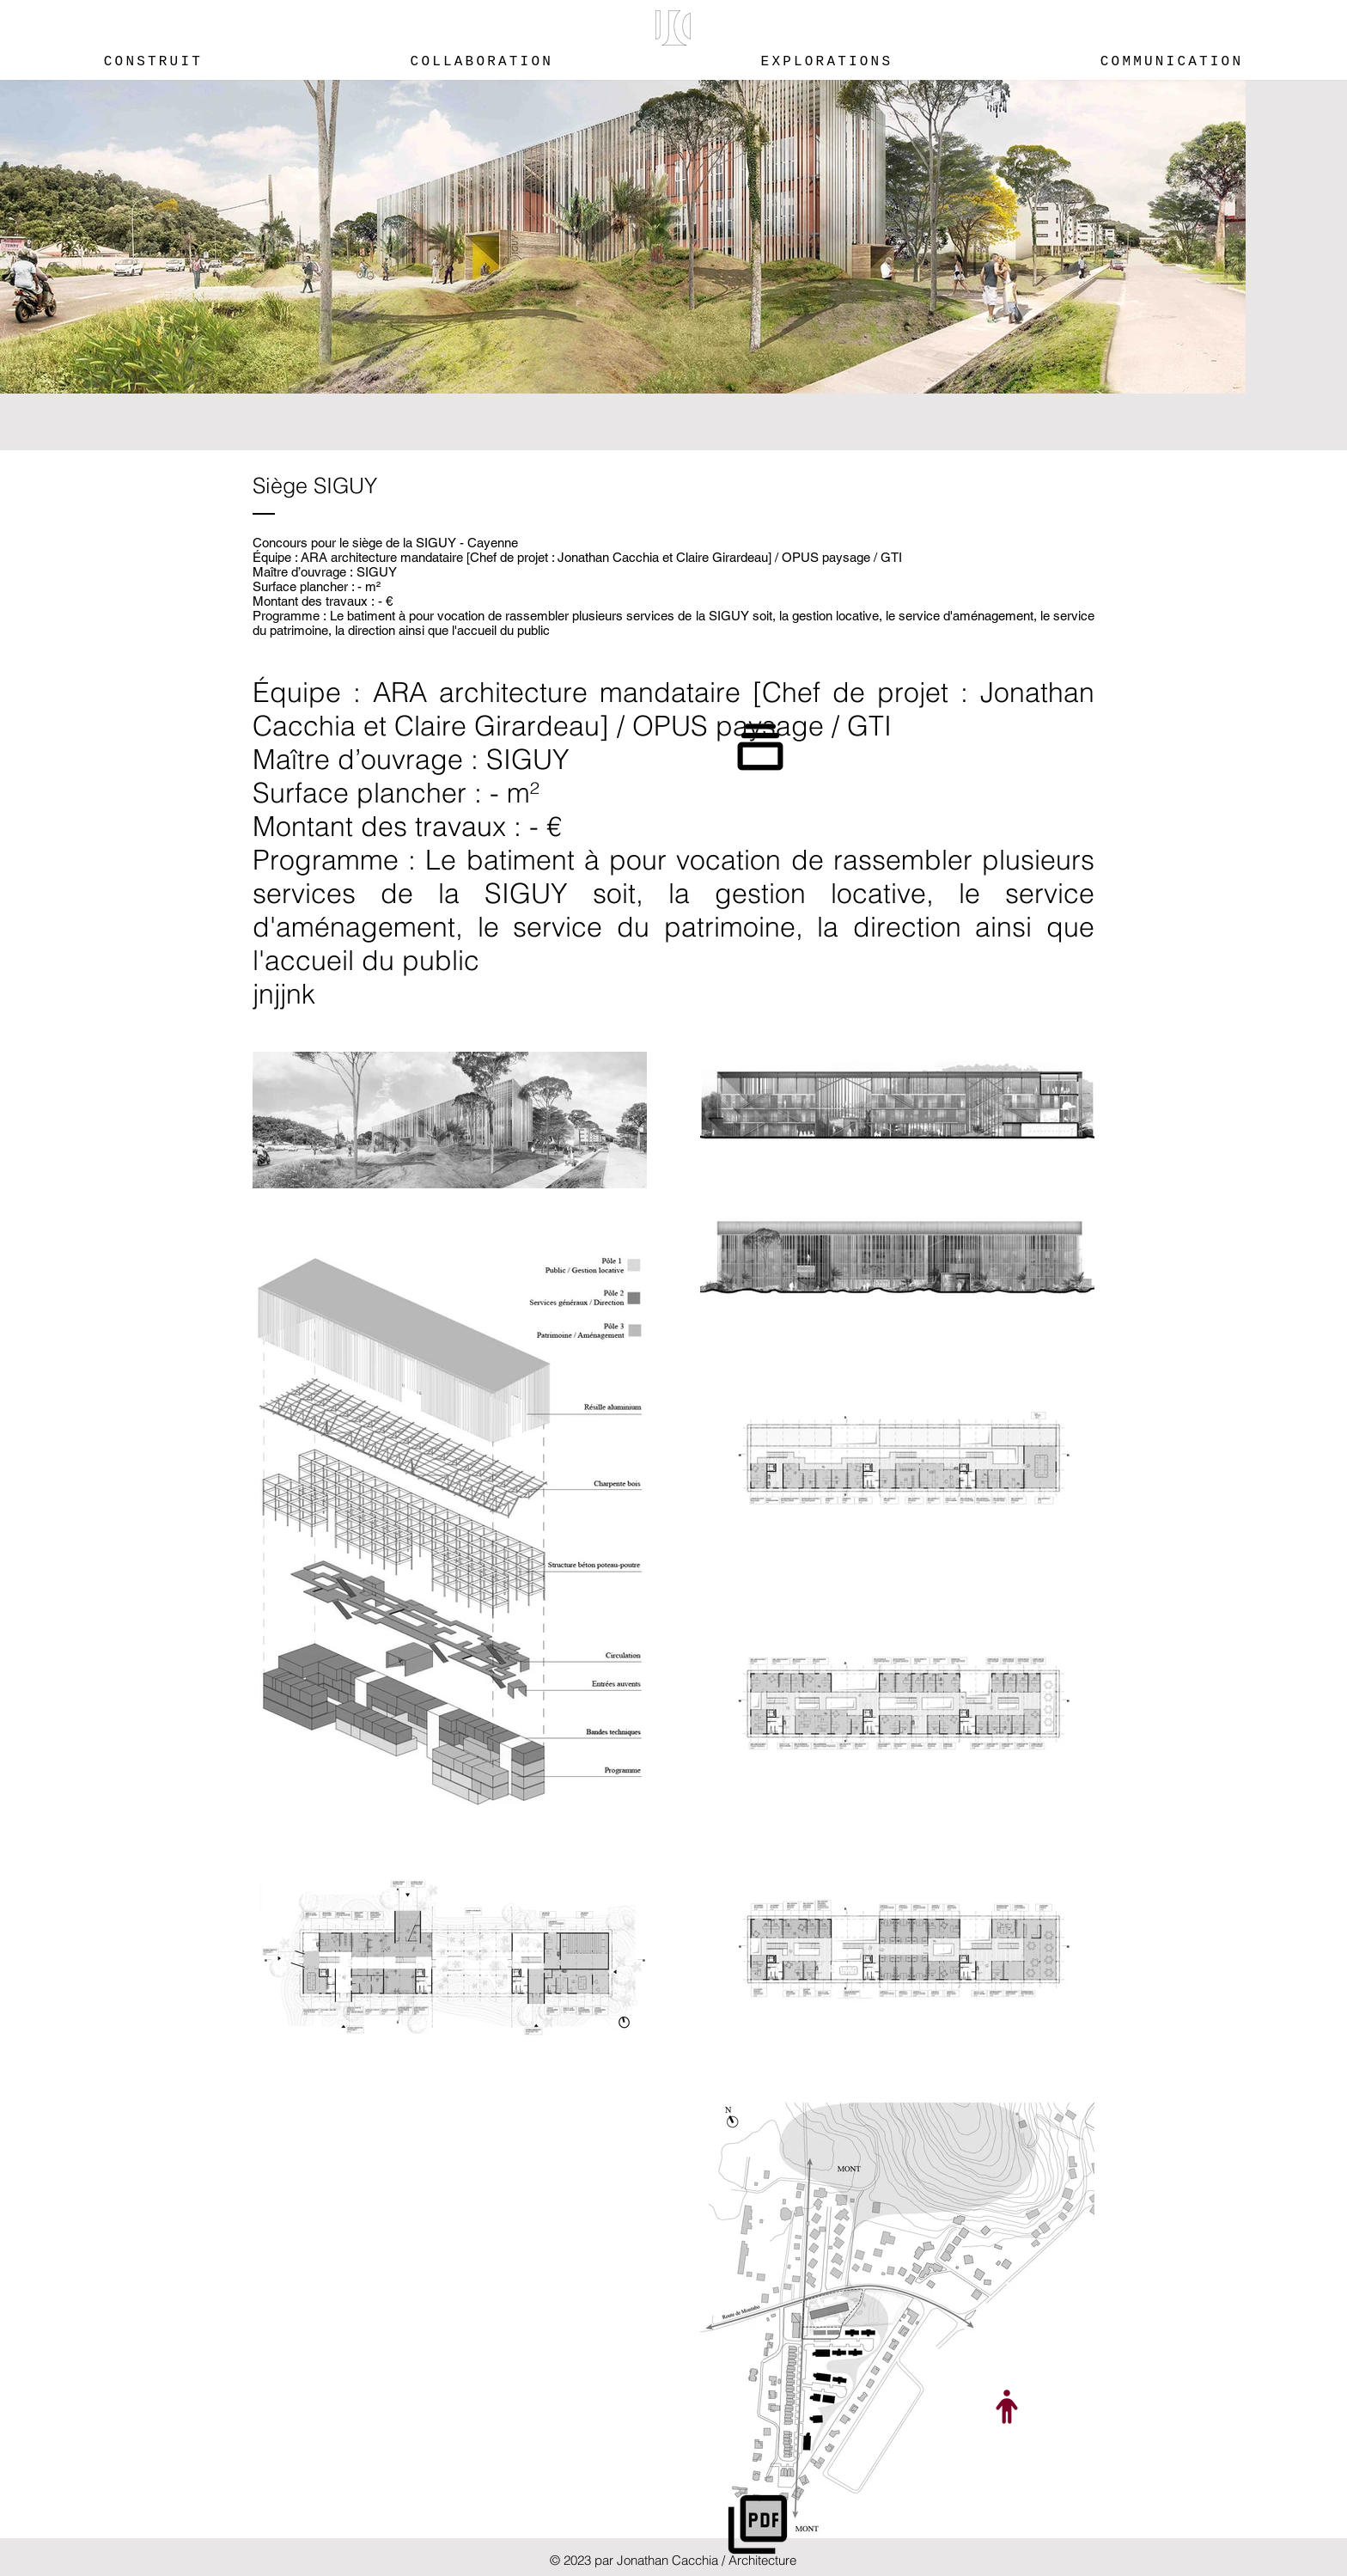  I want to click on save or export as PDF, so click(758, 2524).